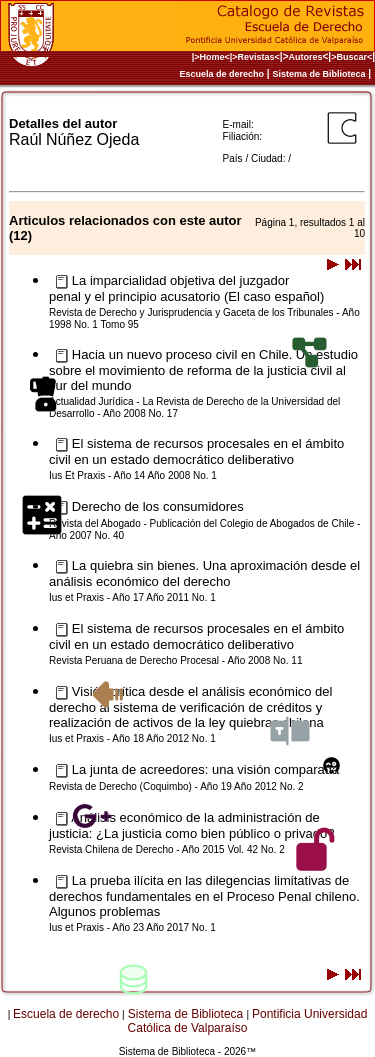 The height and width of the screenshot is (1057, 375). Describe the element at coordinates (290, 731) in the screenshot. I see `enter text in an input field` at that location.